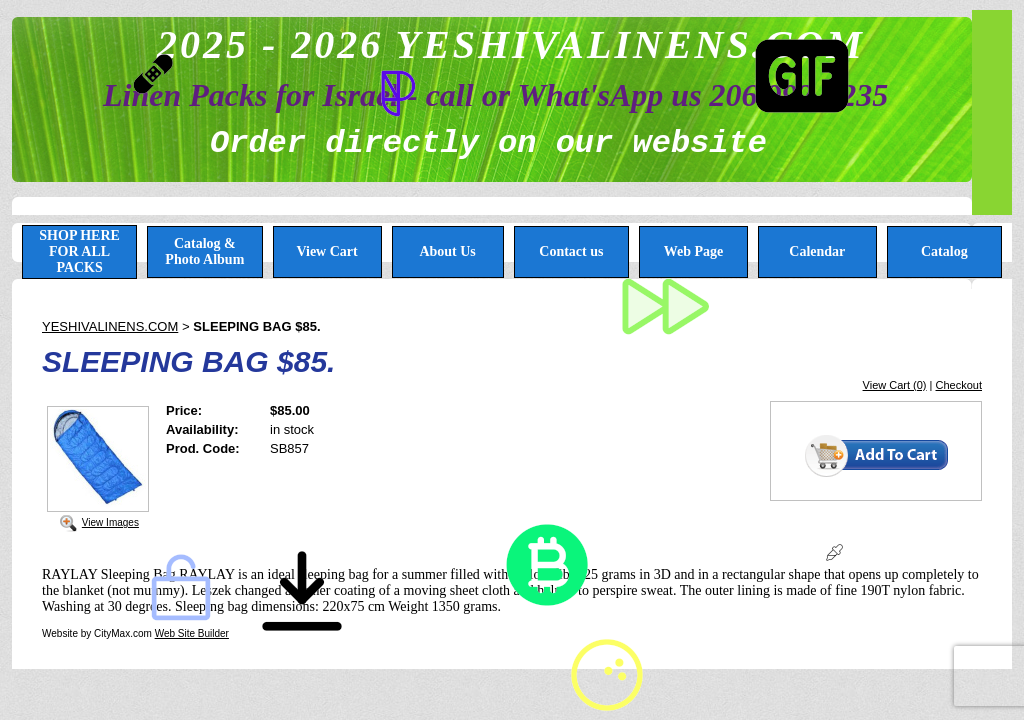 The height and width of the screenshot is (720, 1024). Describe the element at coordinates (153, 74) in the screenshot. I see `access first aid or medical help` at that location.